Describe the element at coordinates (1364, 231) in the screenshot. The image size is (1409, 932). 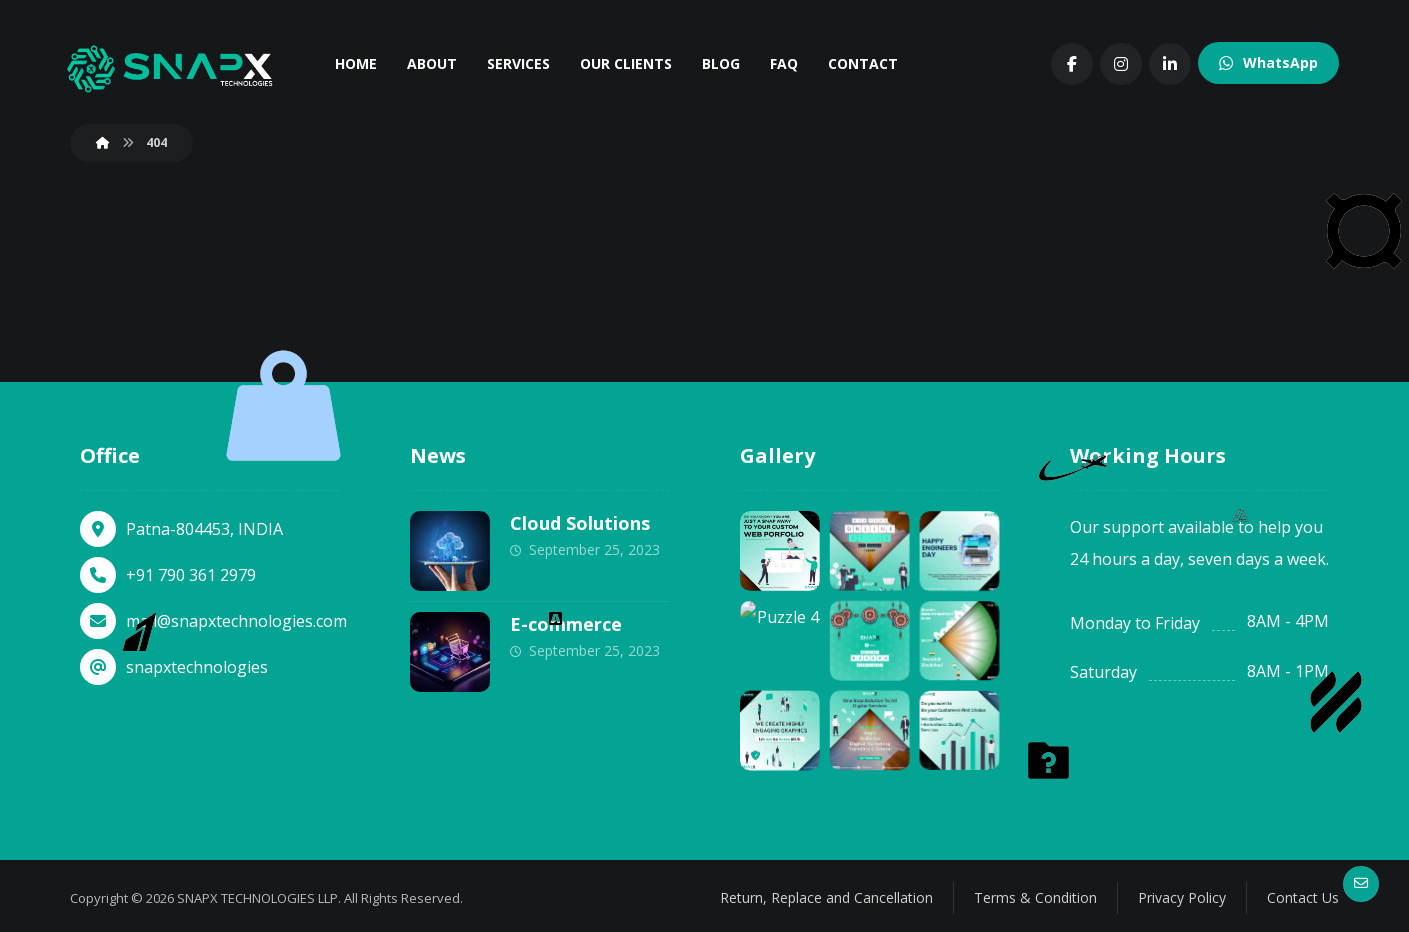
I see `open the Bastyon app` at that location.